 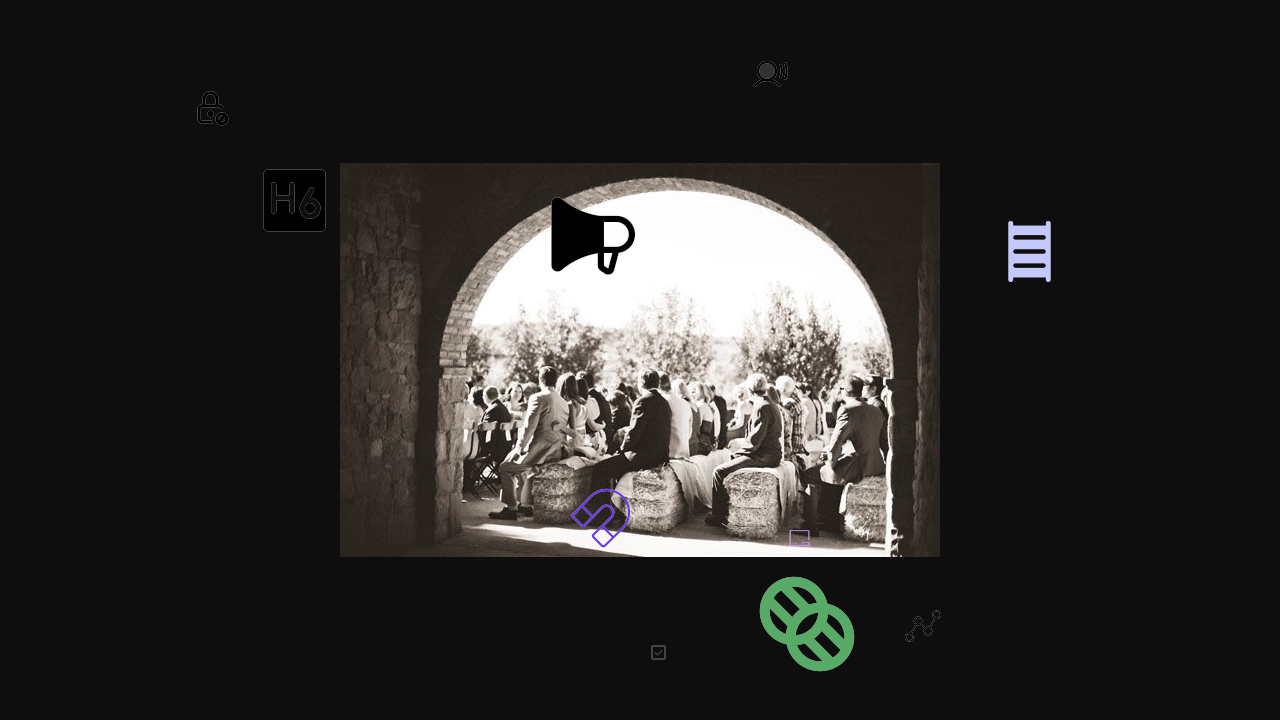 I want to click on access whiteboard or presentation mode, so click(x=799, y=538).